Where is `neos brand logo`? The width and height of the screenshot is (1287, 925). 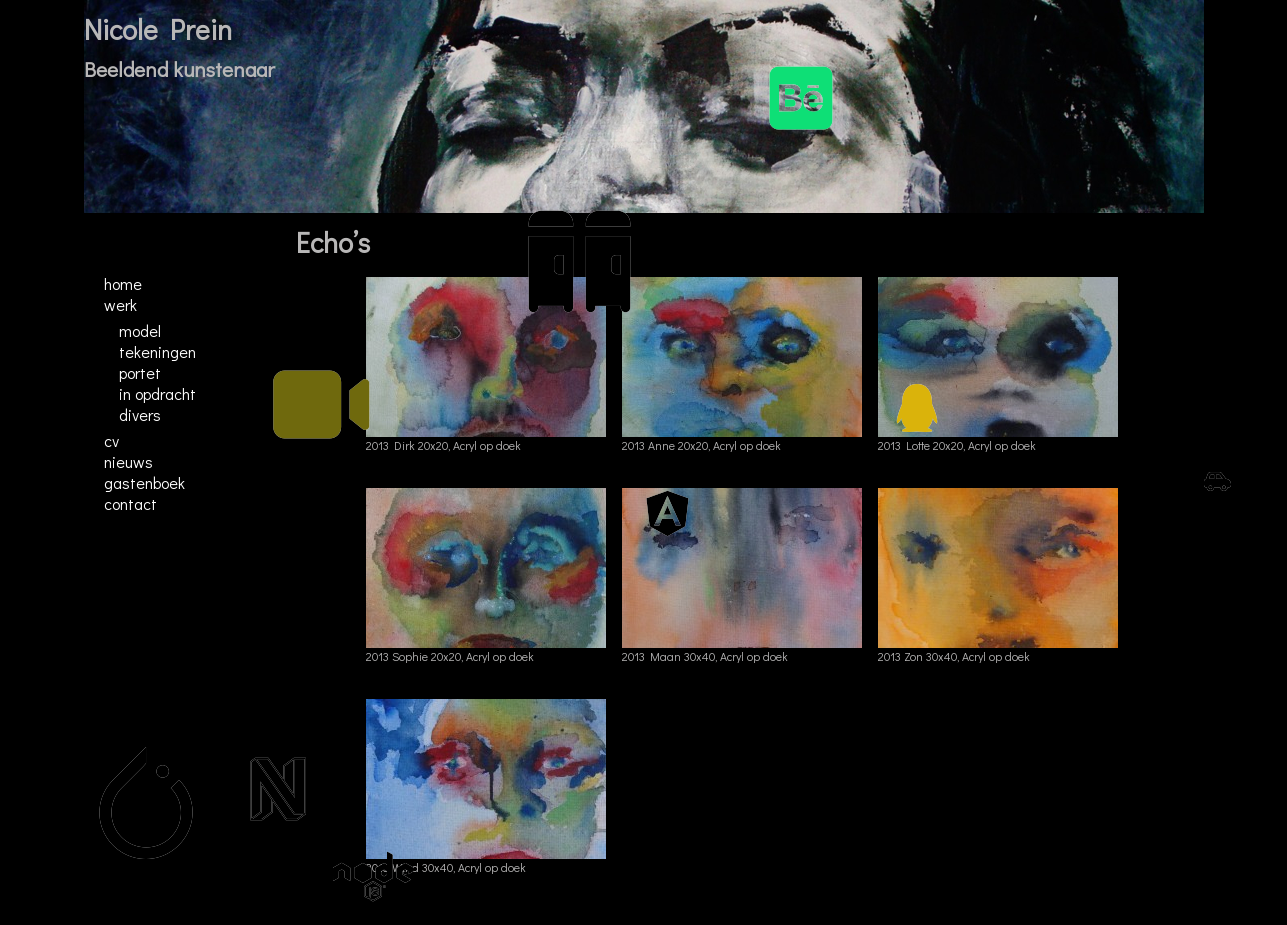
neos brand logo is located at coordinates (278, 789).